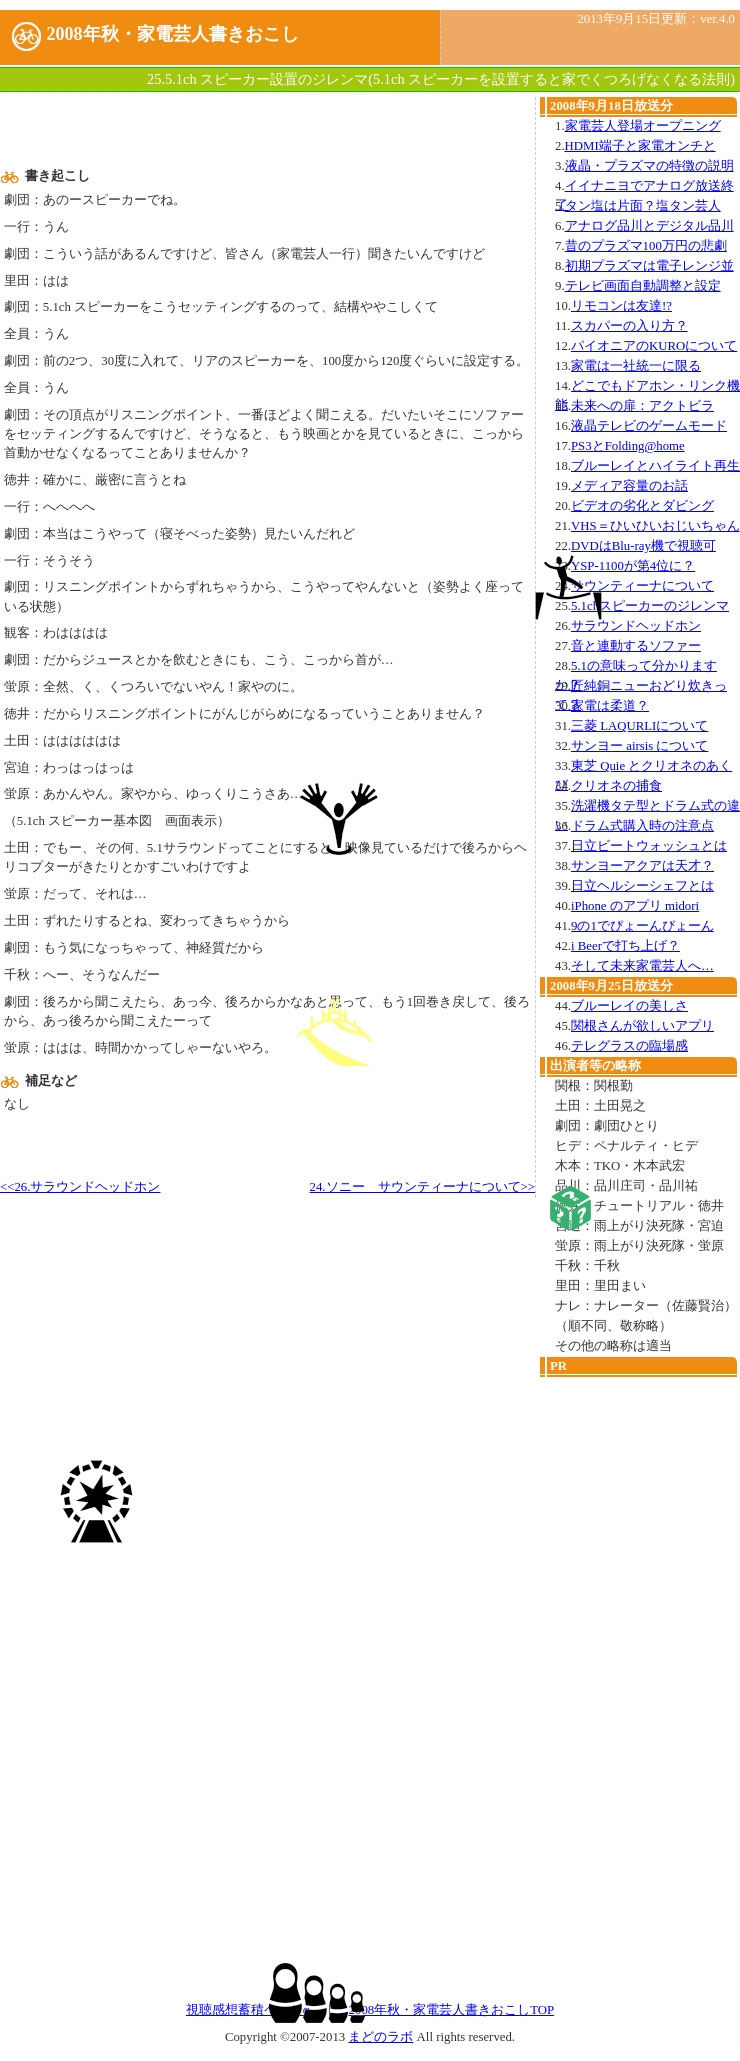 The width and height of the screenshot is (740, 2061). What do you see at coordinates (334, 1030) in the screenshot?
I see `view fortified settlement or stronghold location` at bounding box center [334, 1030].